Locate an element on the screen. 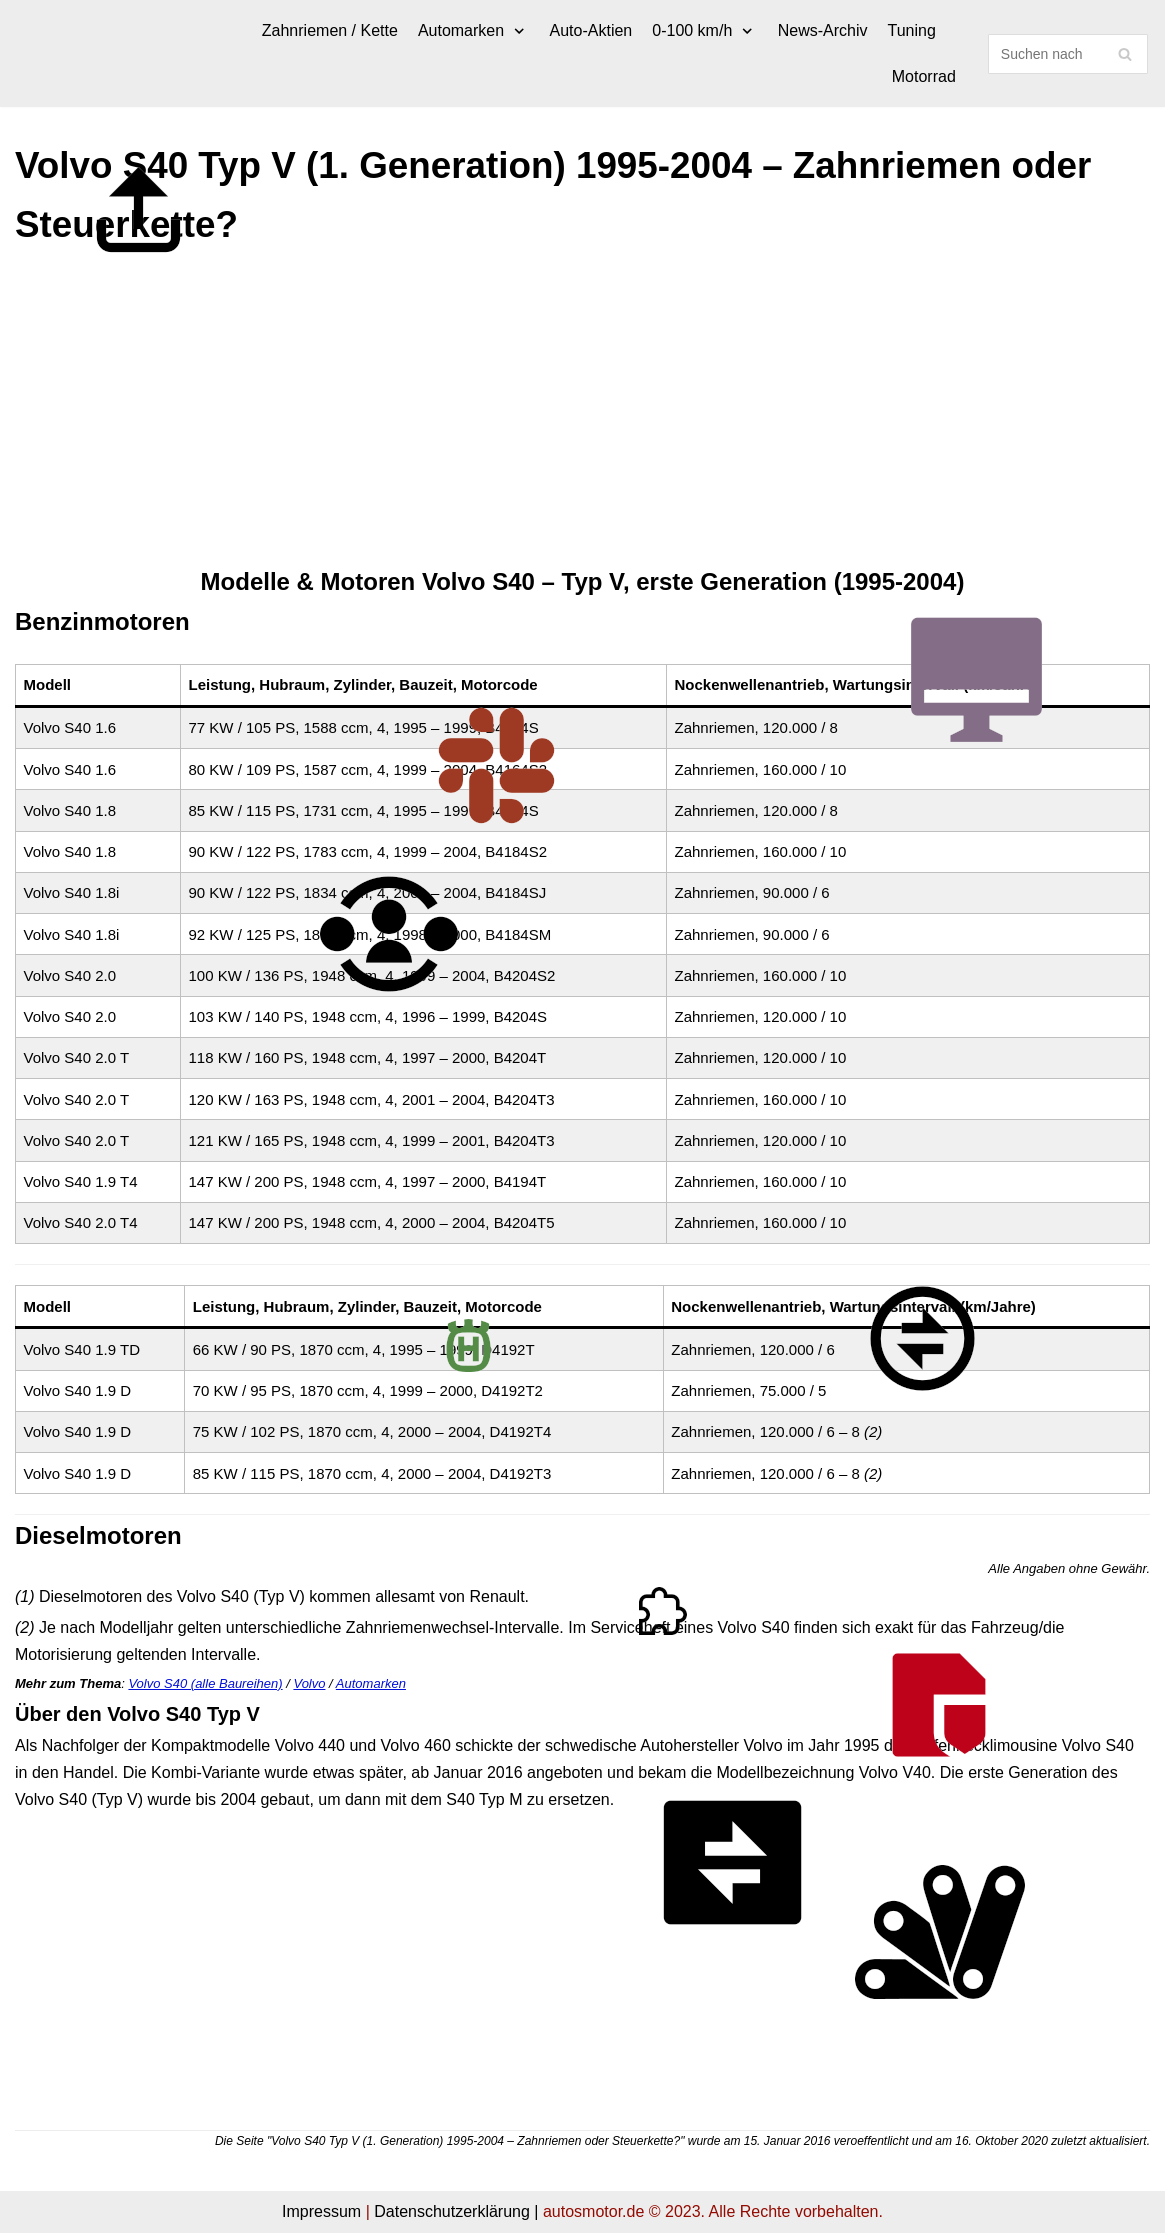 This screenshot has width=1165, height=2233. exchange or swap currency is located at coordinates (732, 1862).